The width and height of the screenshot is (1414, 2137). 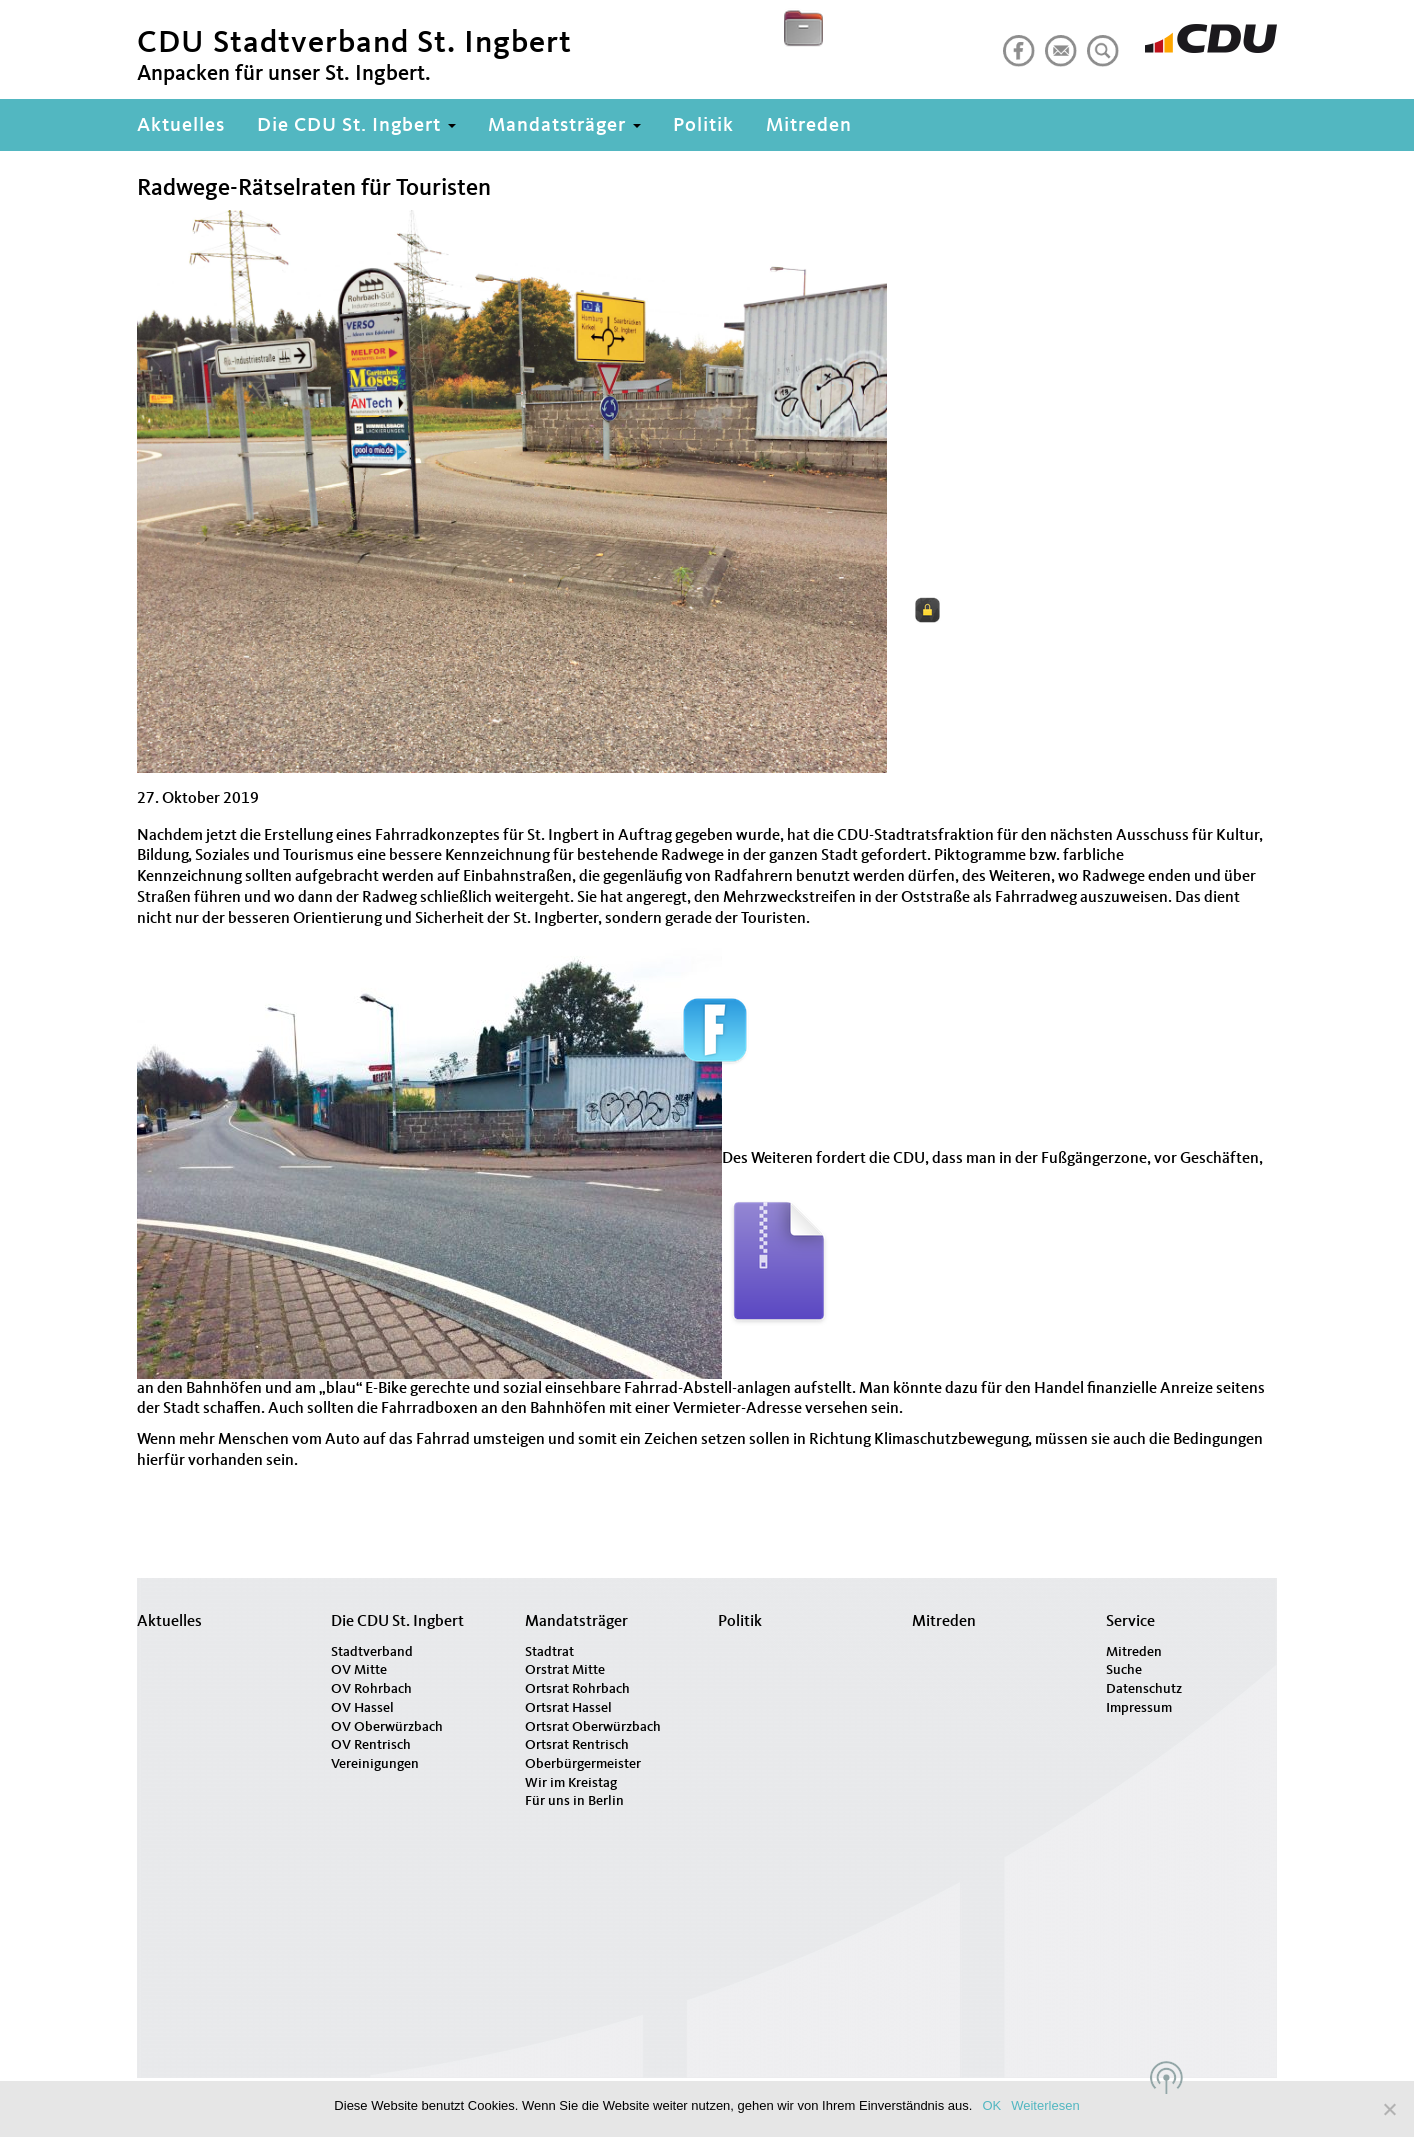 What do you see at coordinates (803, 27) in the screenshot?
I see `open the nautilus file manager` at bounding box center [803, 27].